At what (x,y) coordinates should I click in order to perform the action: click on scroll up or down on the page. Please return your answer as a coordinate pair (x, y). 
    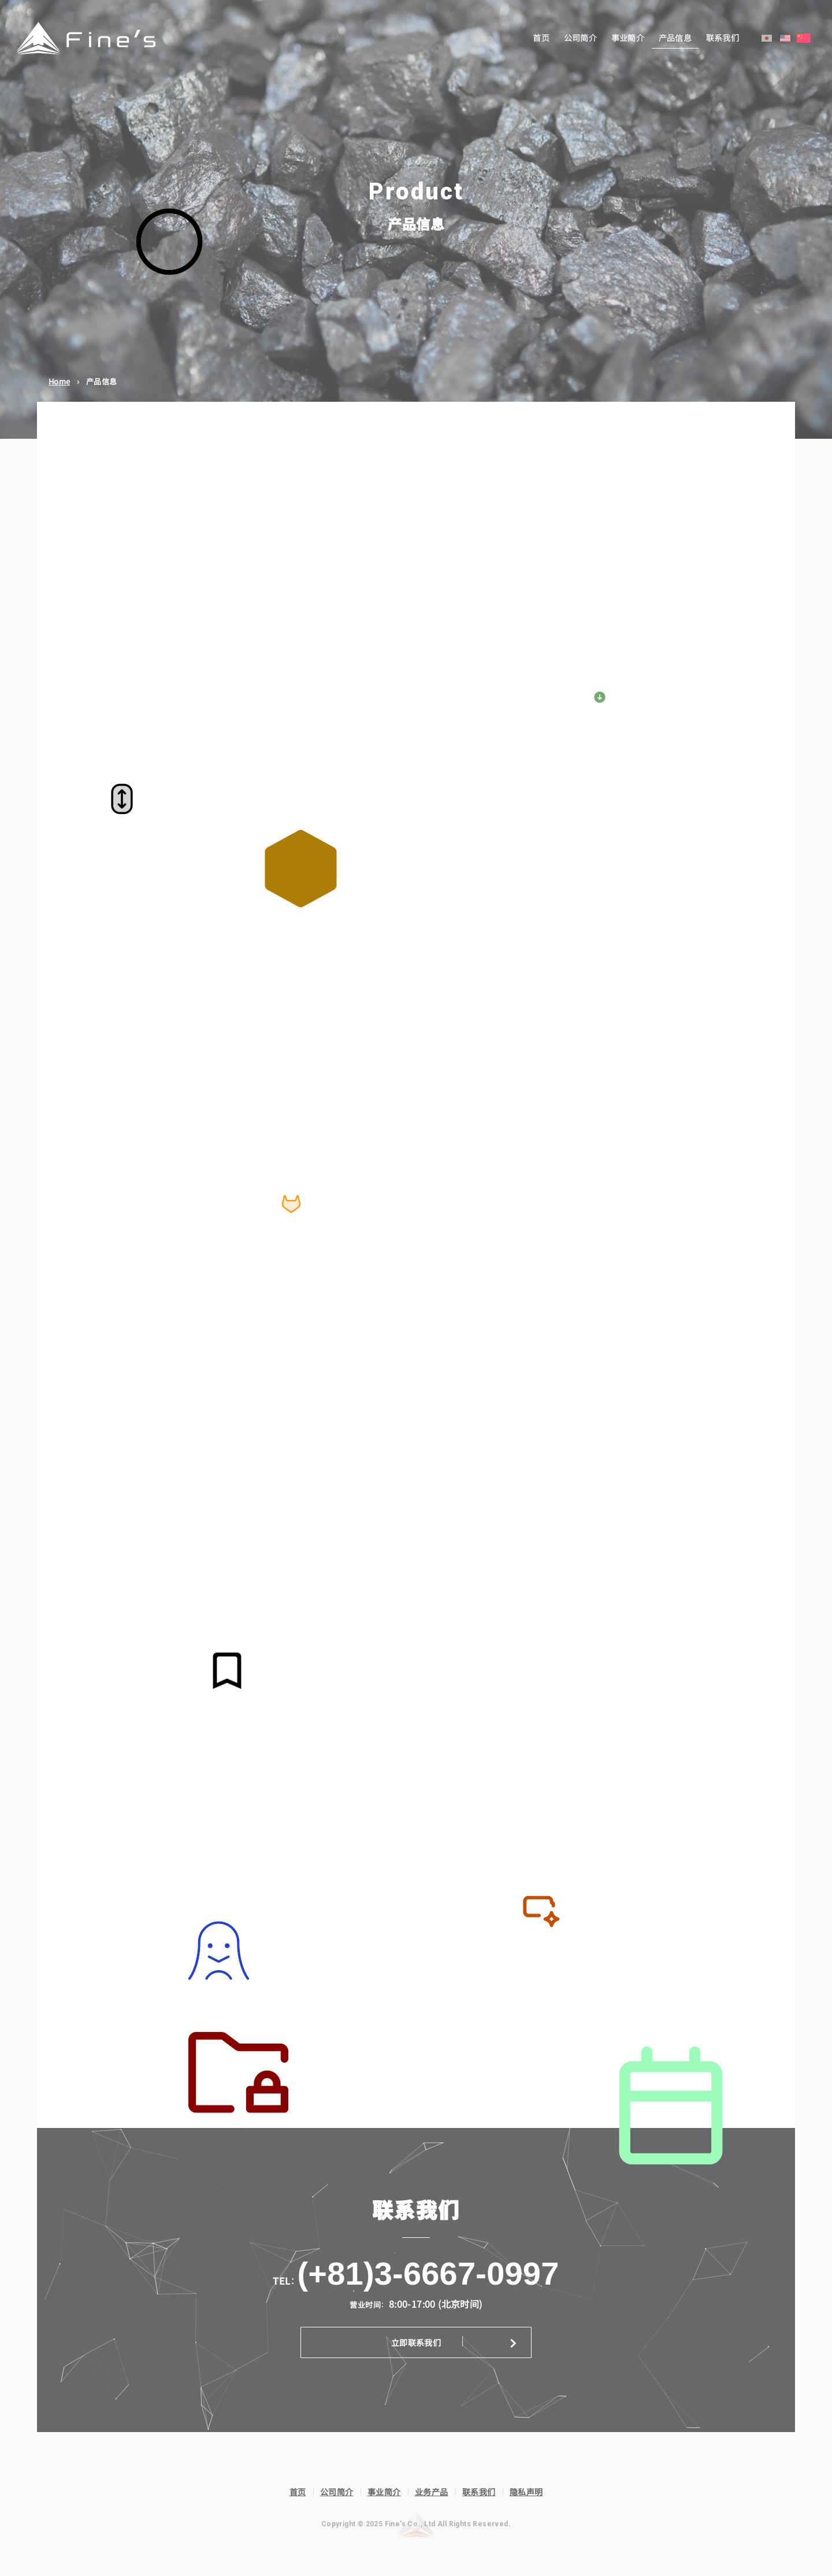
    Looking at the image, I should click on (122, 799).